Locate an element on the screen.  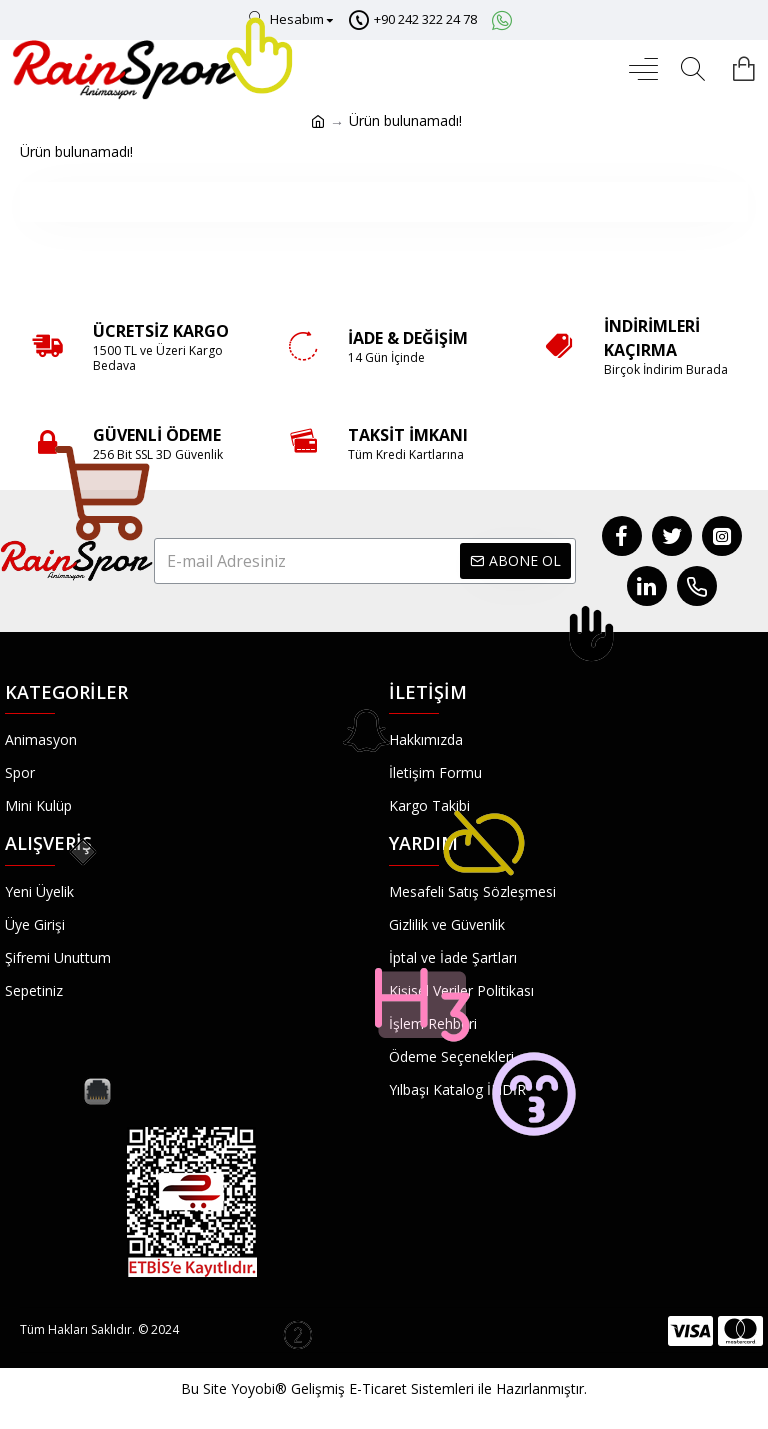
indicates premium or pro membership status is located at coordinates (83, 852).